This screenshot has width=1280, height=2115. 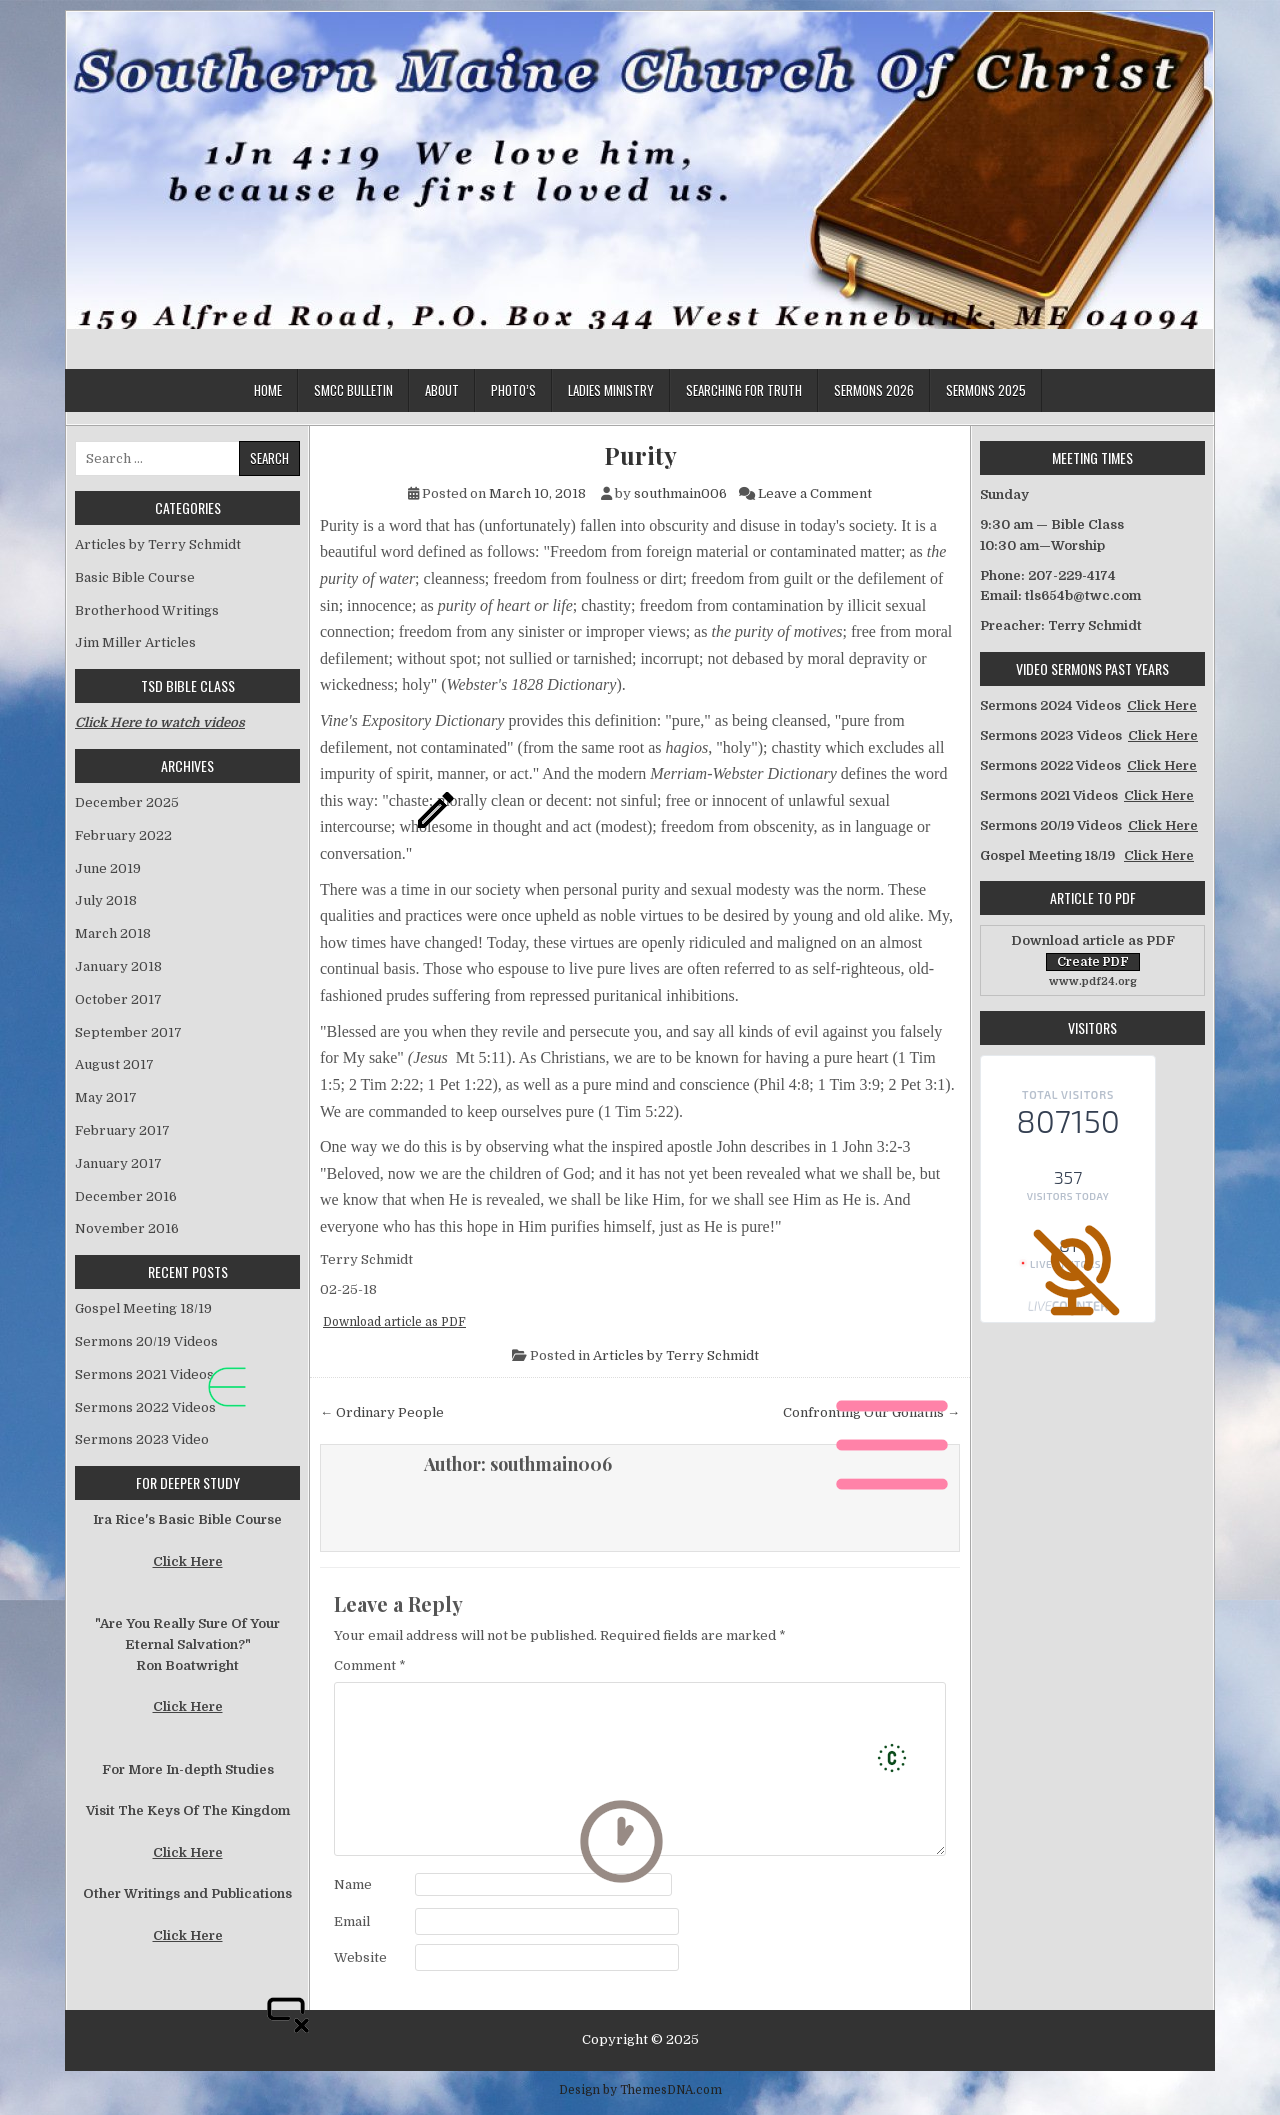 What do you see at coordinates (892, 1445) in the screenshot?
I see `justify text alignment` at bounding box center [892, 1445].